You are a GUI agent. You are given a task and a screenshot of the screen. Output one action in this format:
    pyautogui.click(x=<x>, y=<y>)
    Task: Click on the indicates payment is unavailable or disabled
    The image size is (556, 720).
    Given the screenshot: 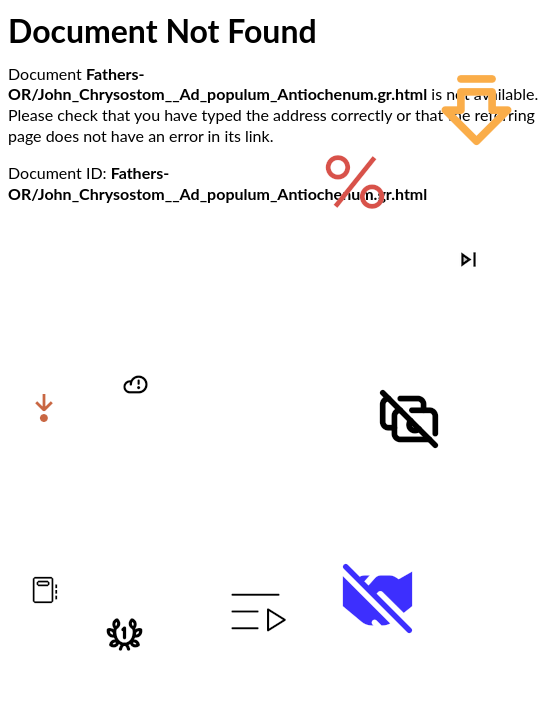 What is the action you would take?
    pyautogui.click(x=409, y=419)
    